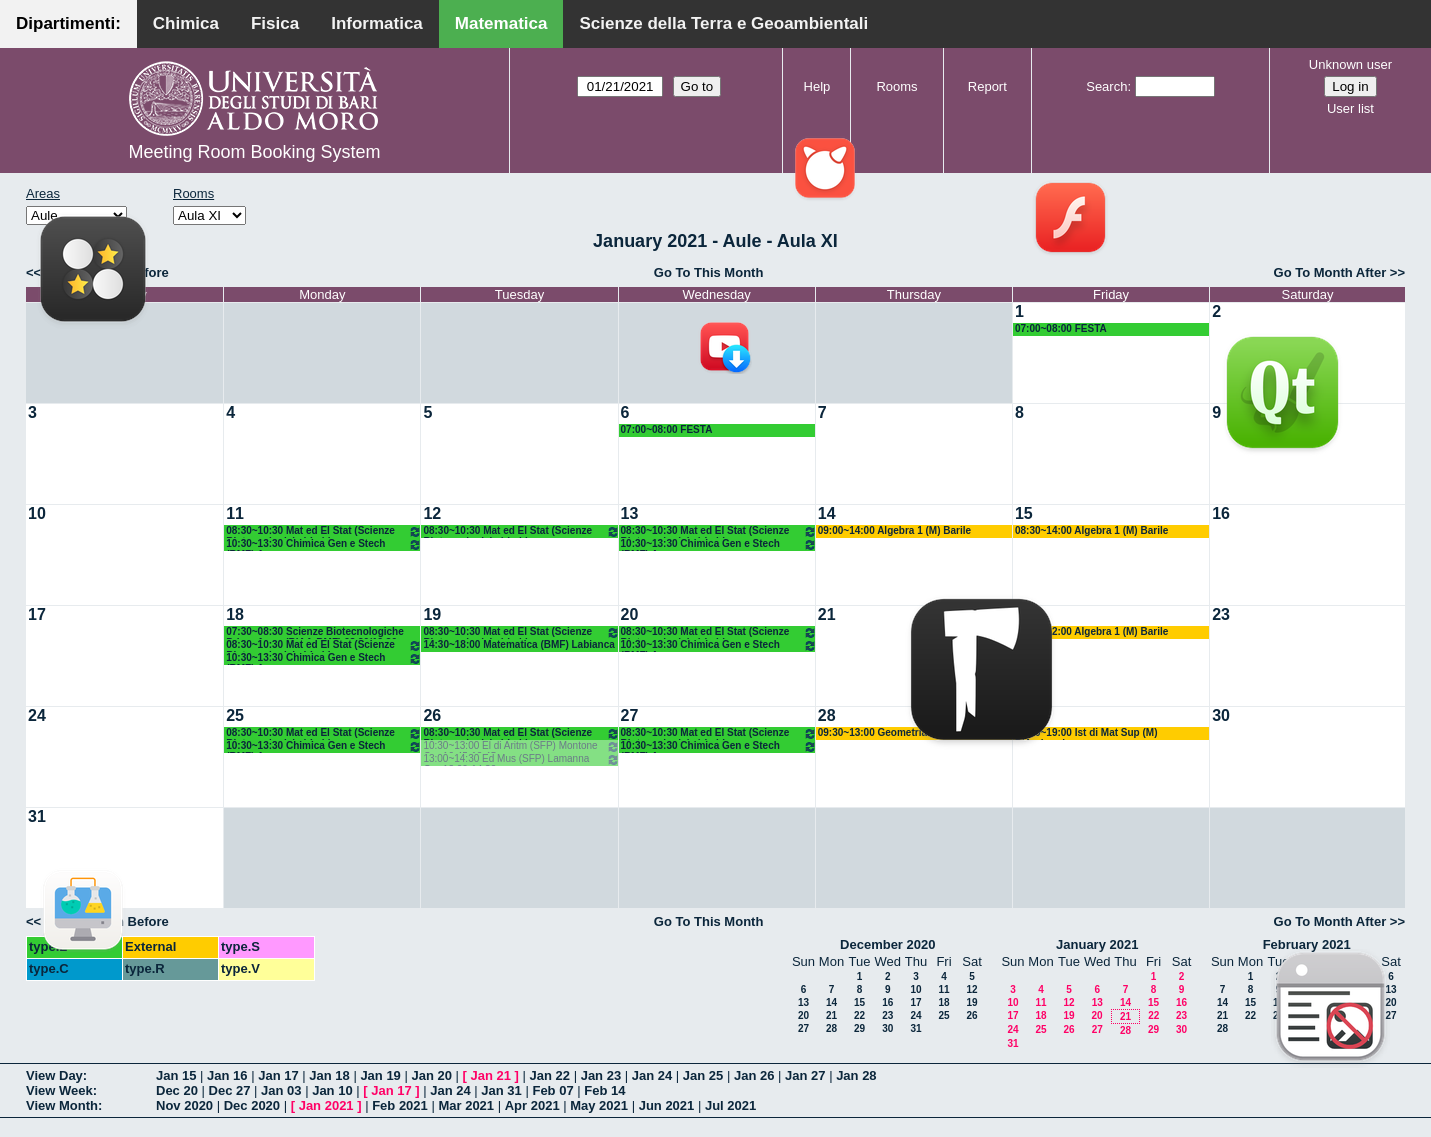  I want to click on access ad blocker settings in your web browser, so click(1330, 1008).